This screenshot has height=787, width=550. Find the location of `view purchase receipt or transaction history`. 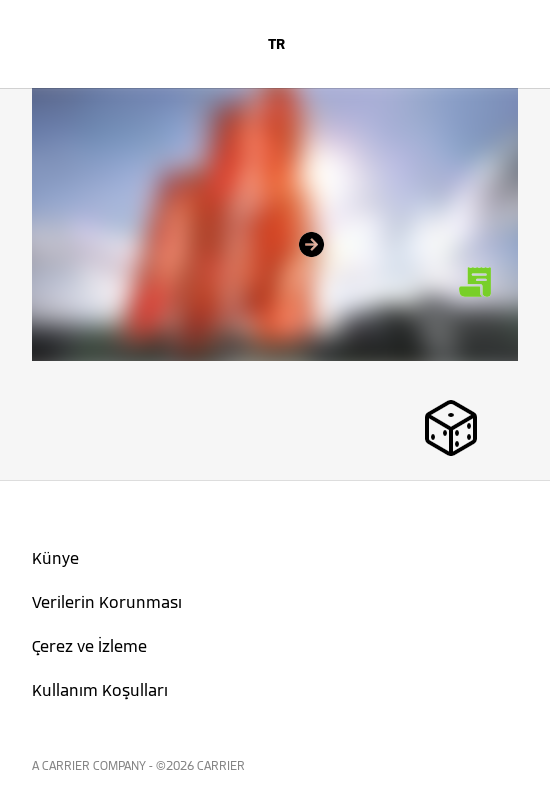

view purchase receipt or transaction history is located at coordinates (475, 282).